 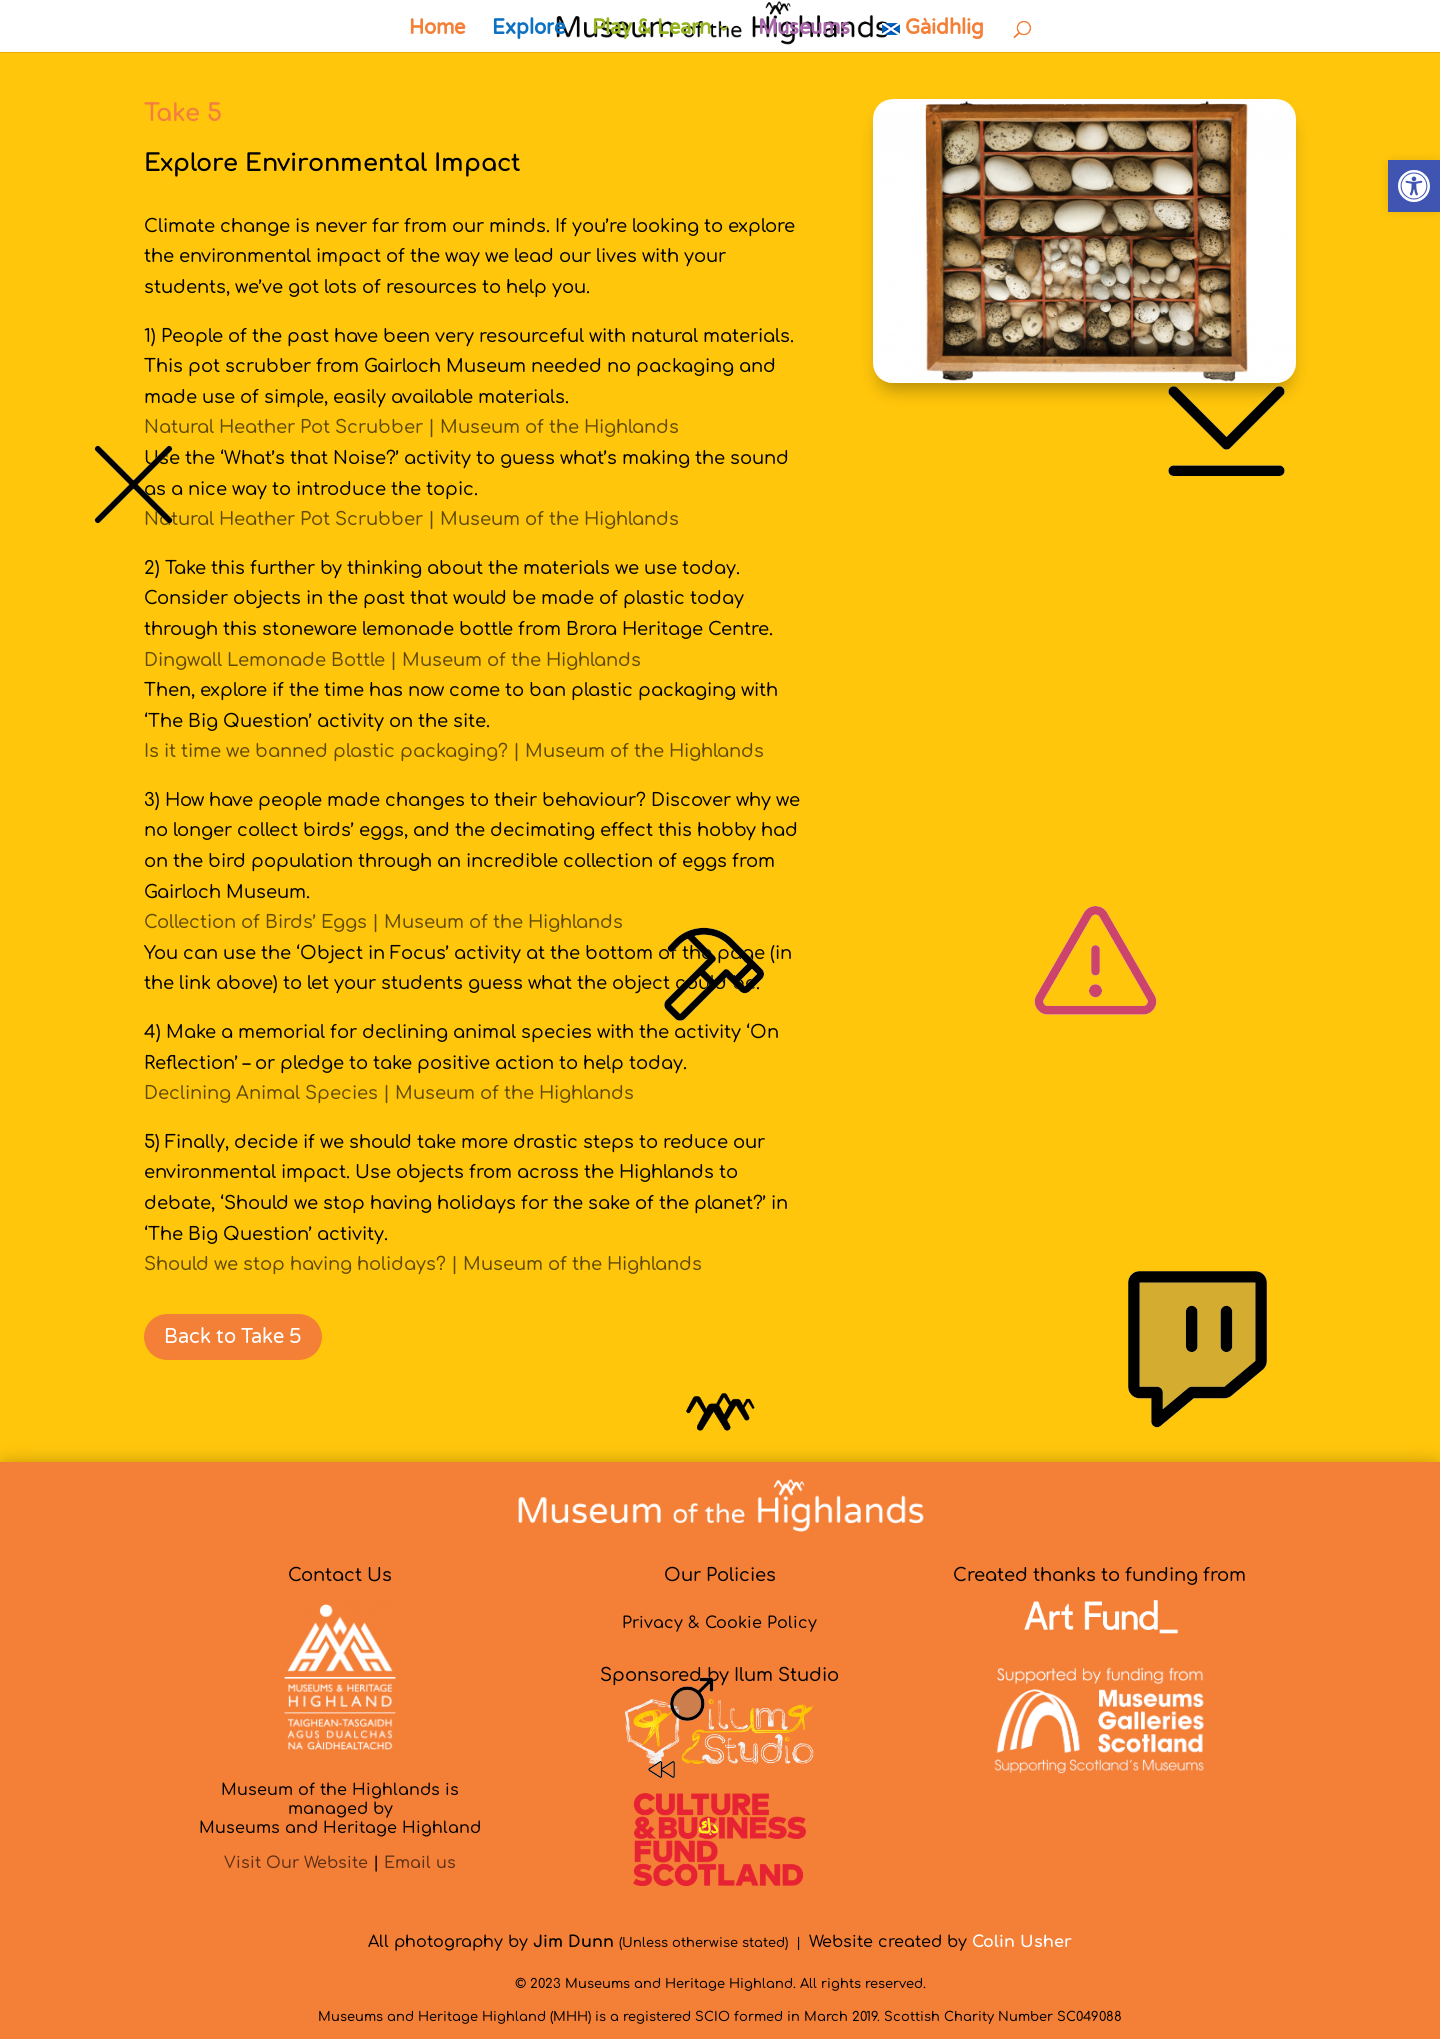 I want to click on indicates a warning or caution state, so click(x=1095, y=962).